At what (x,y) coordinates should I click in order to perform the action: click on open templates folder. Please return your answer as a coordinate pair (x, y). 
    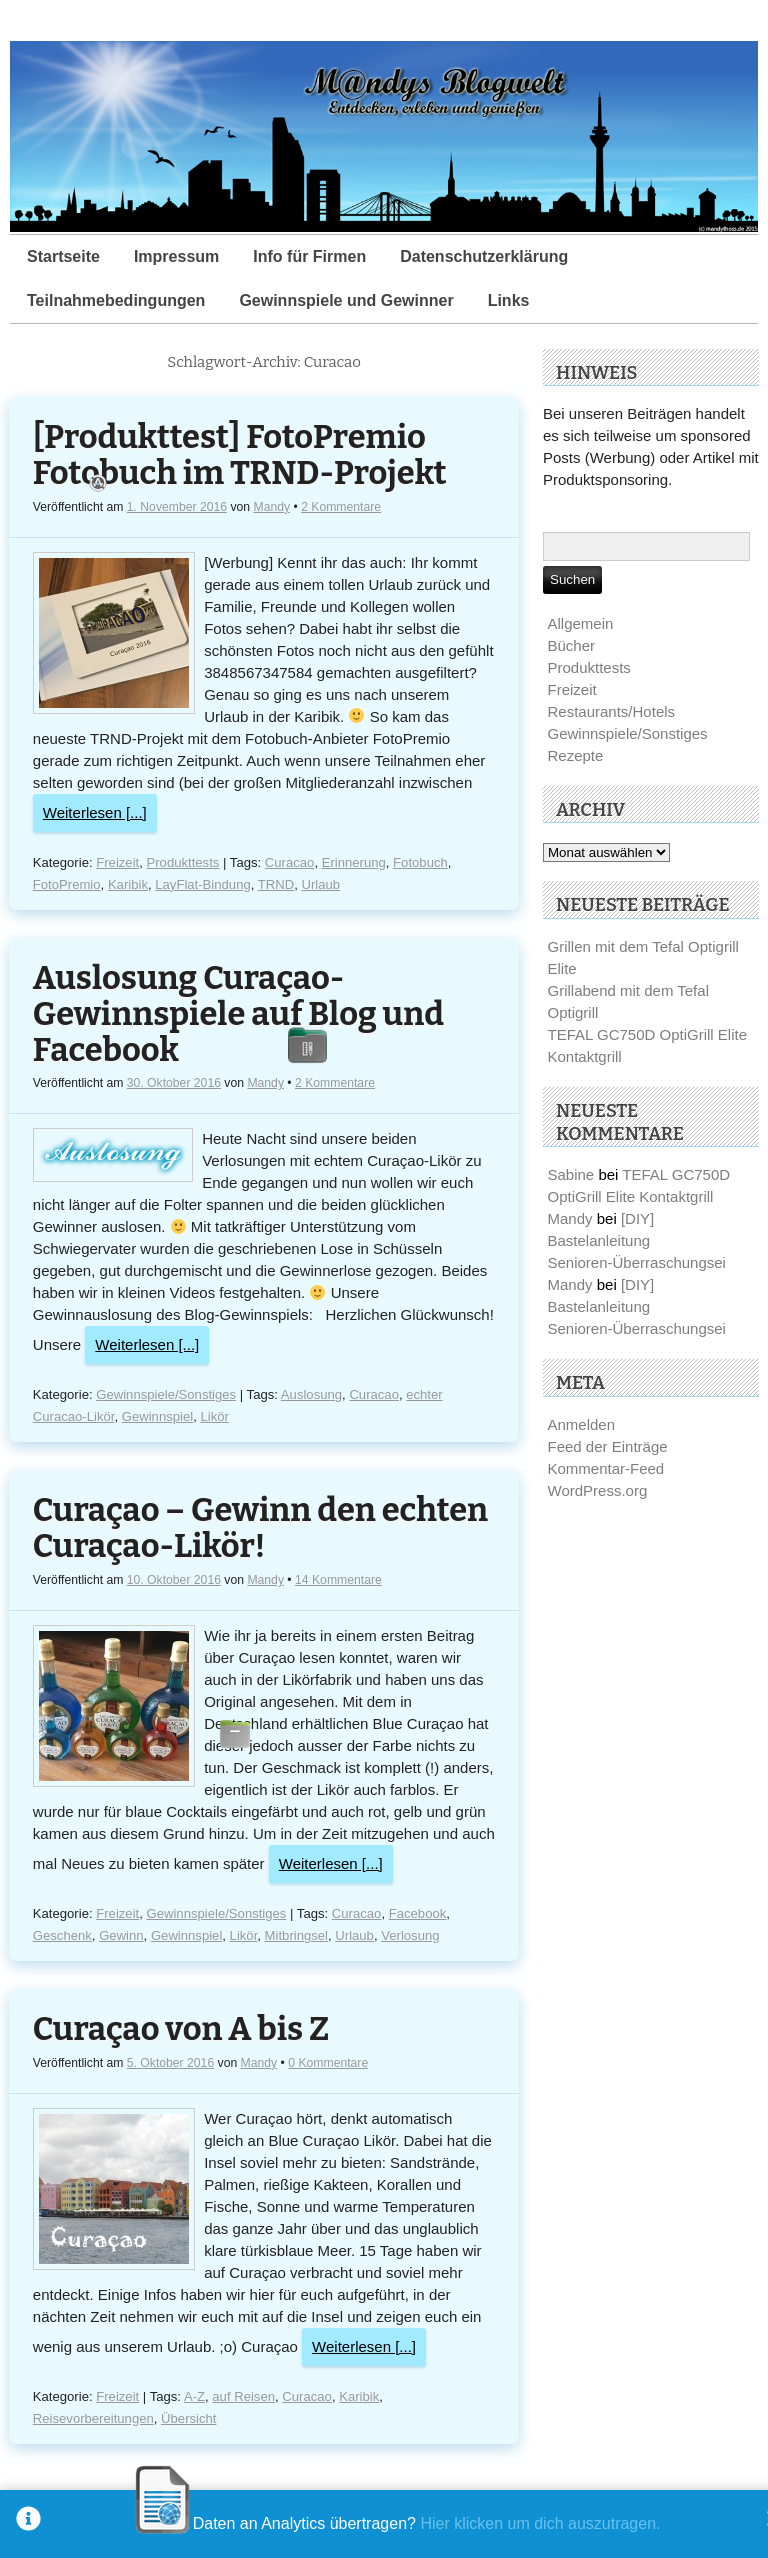
    Looking at the image, I should click on (307, 1044).